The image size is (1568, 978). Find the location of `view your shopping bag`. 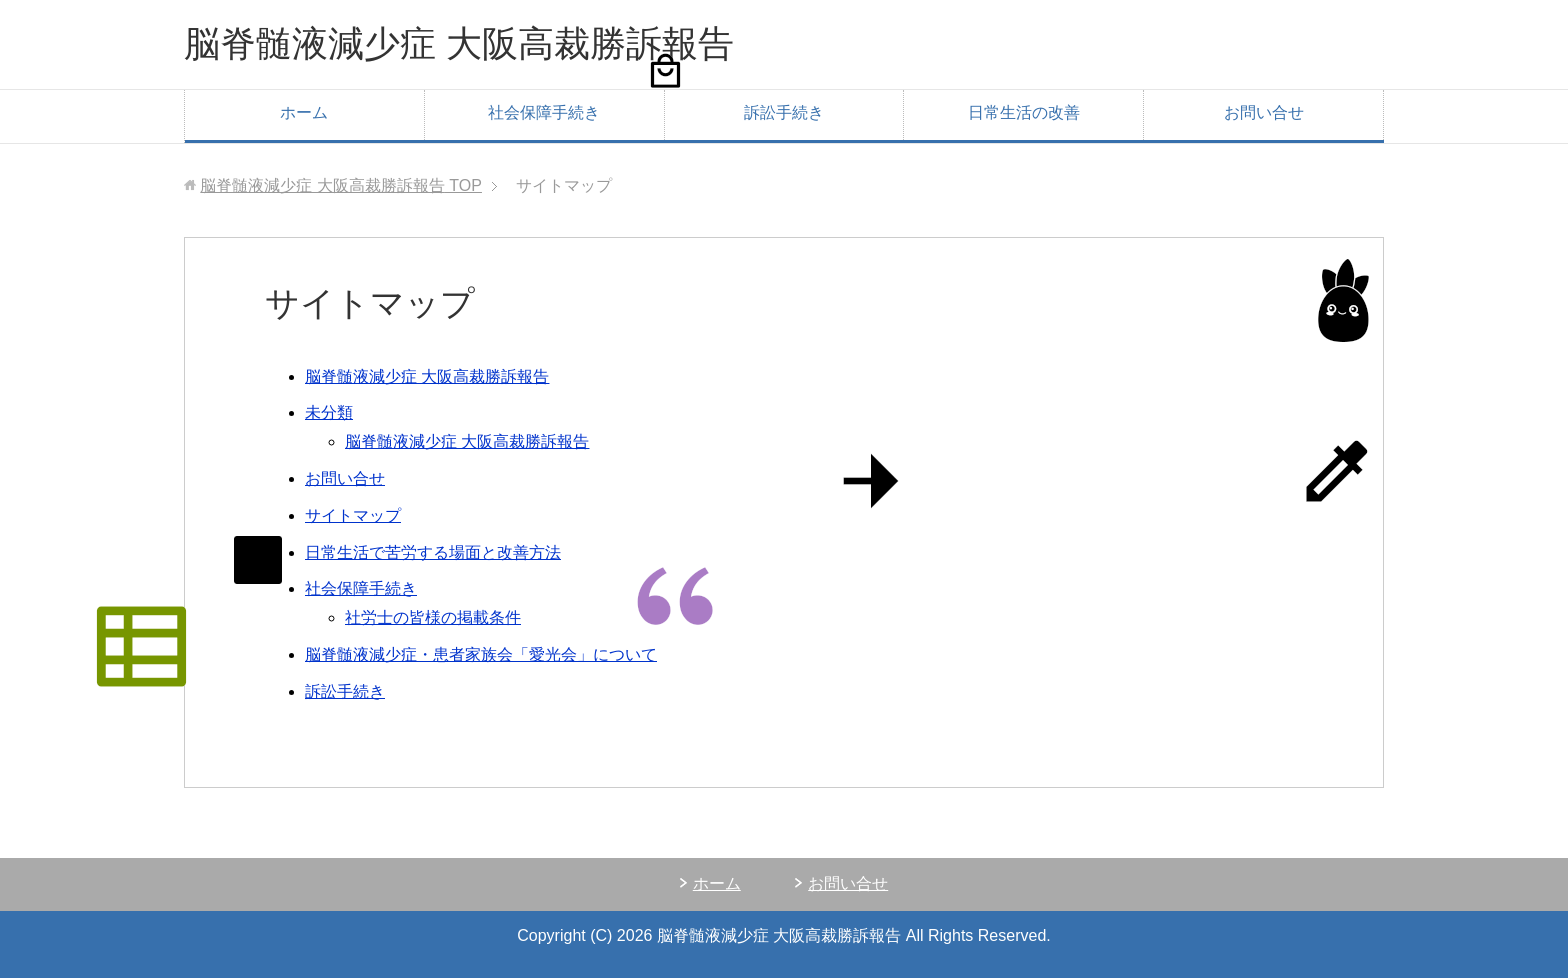

view your shopping bag is located at coordinates (665, 71).